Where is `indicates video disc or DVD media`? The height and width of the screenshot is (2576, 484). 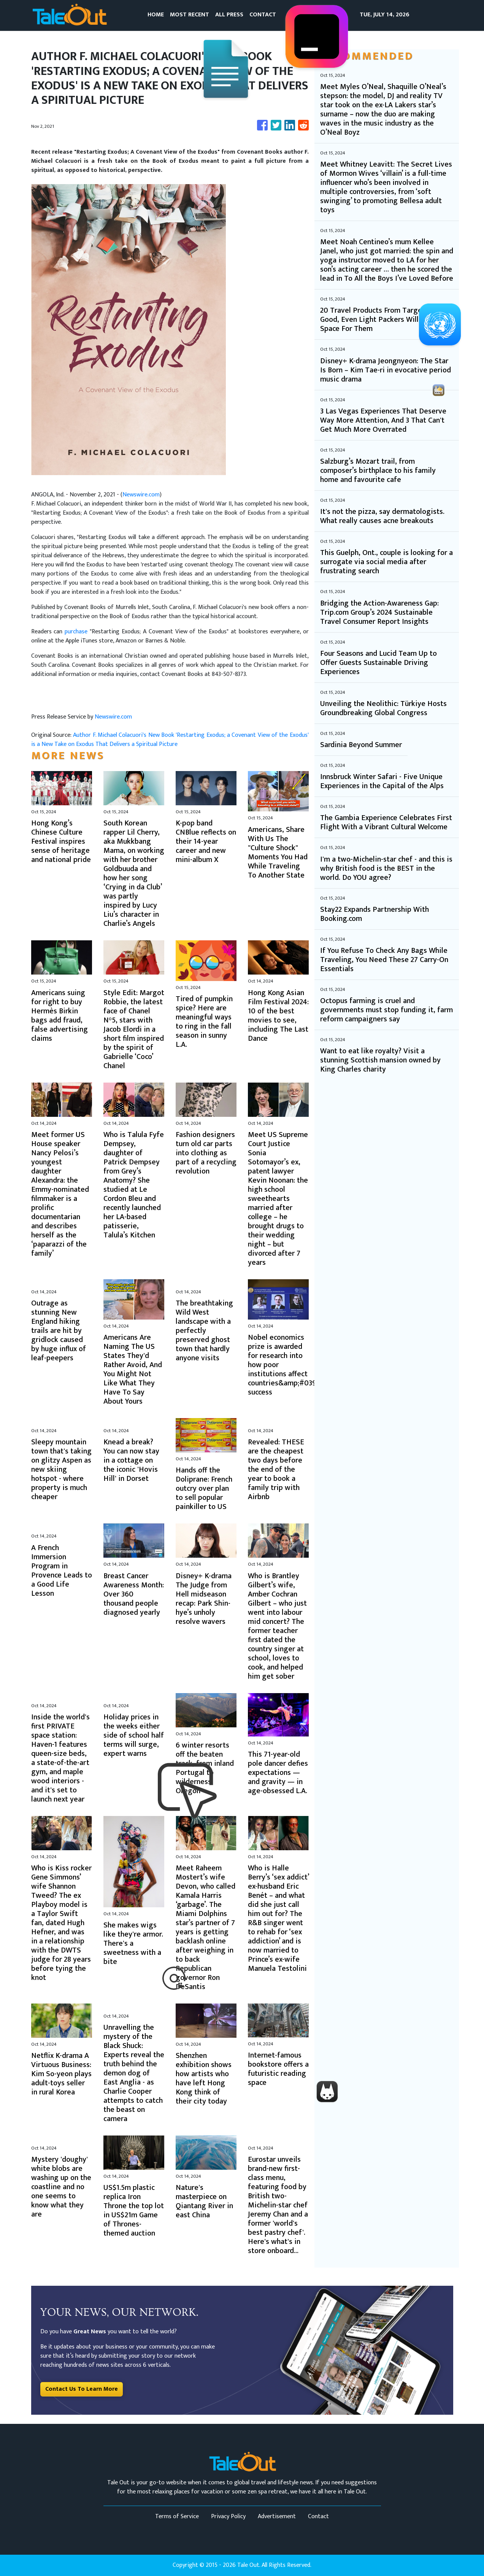 indicates video disc or DVD media is located at coordinates (174, 1978).